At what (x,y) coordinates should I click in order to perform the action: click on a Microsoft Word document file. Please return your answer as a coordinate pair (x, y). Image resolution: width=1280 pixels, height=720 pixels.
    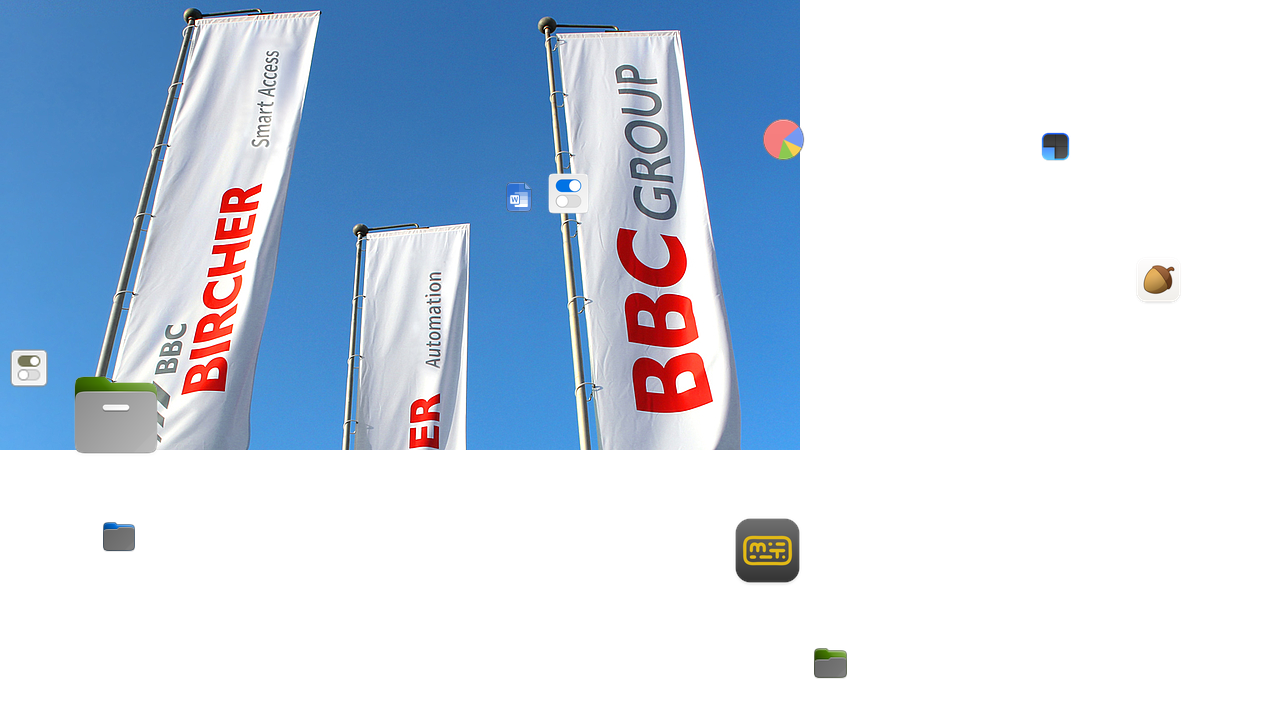
    Looking at the image, I should click on (519, 197).